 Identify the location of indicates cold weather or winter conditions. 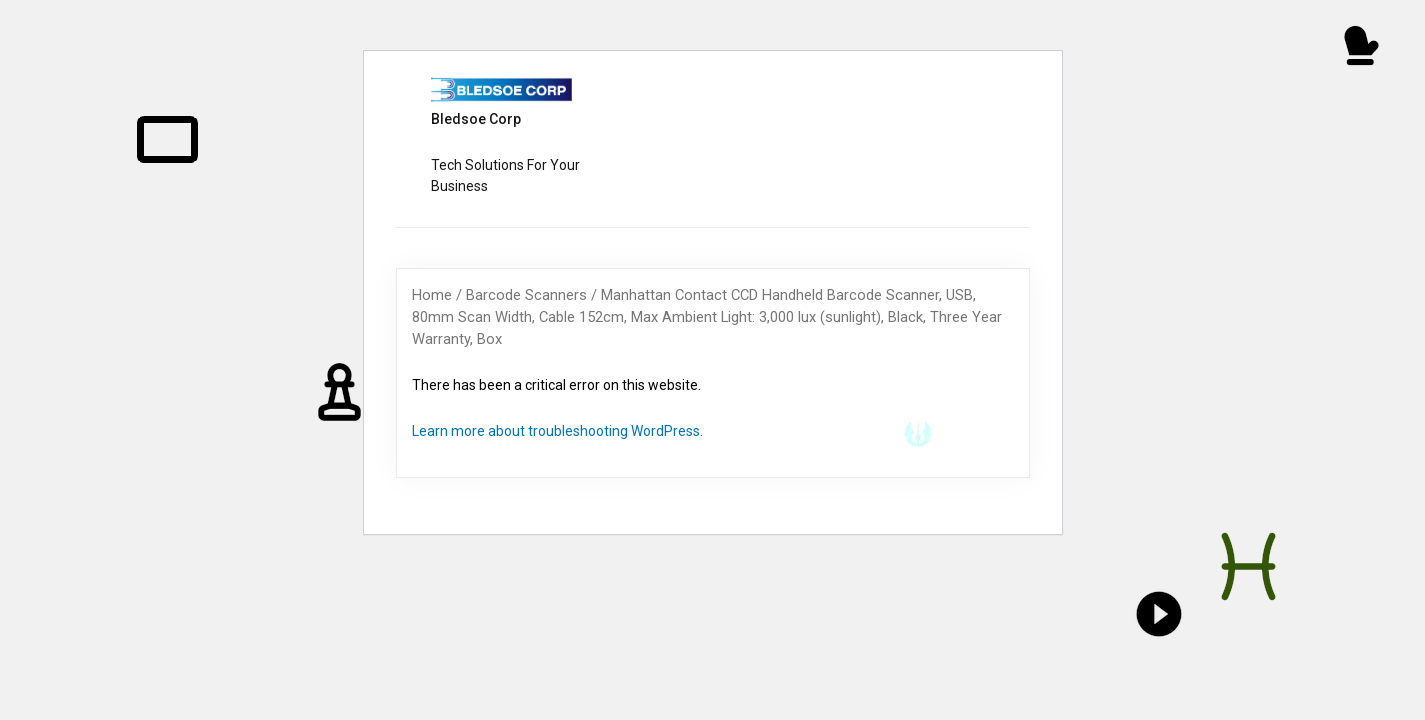
(1361, 45).